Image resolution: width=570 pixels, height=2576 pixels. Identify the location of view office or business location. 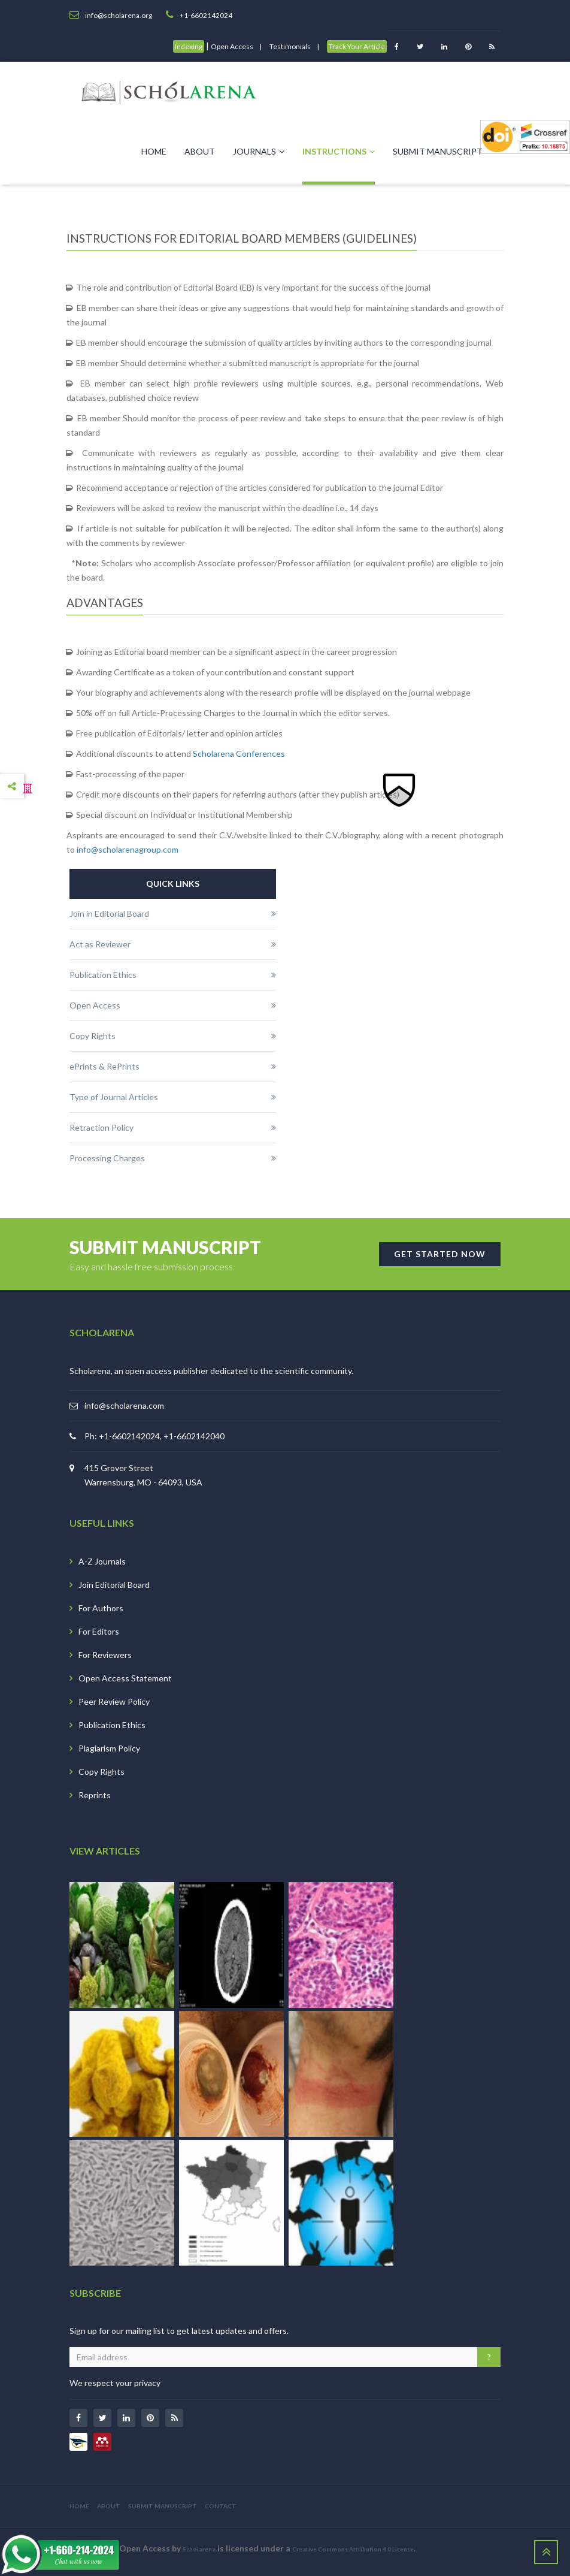
(28, 789).